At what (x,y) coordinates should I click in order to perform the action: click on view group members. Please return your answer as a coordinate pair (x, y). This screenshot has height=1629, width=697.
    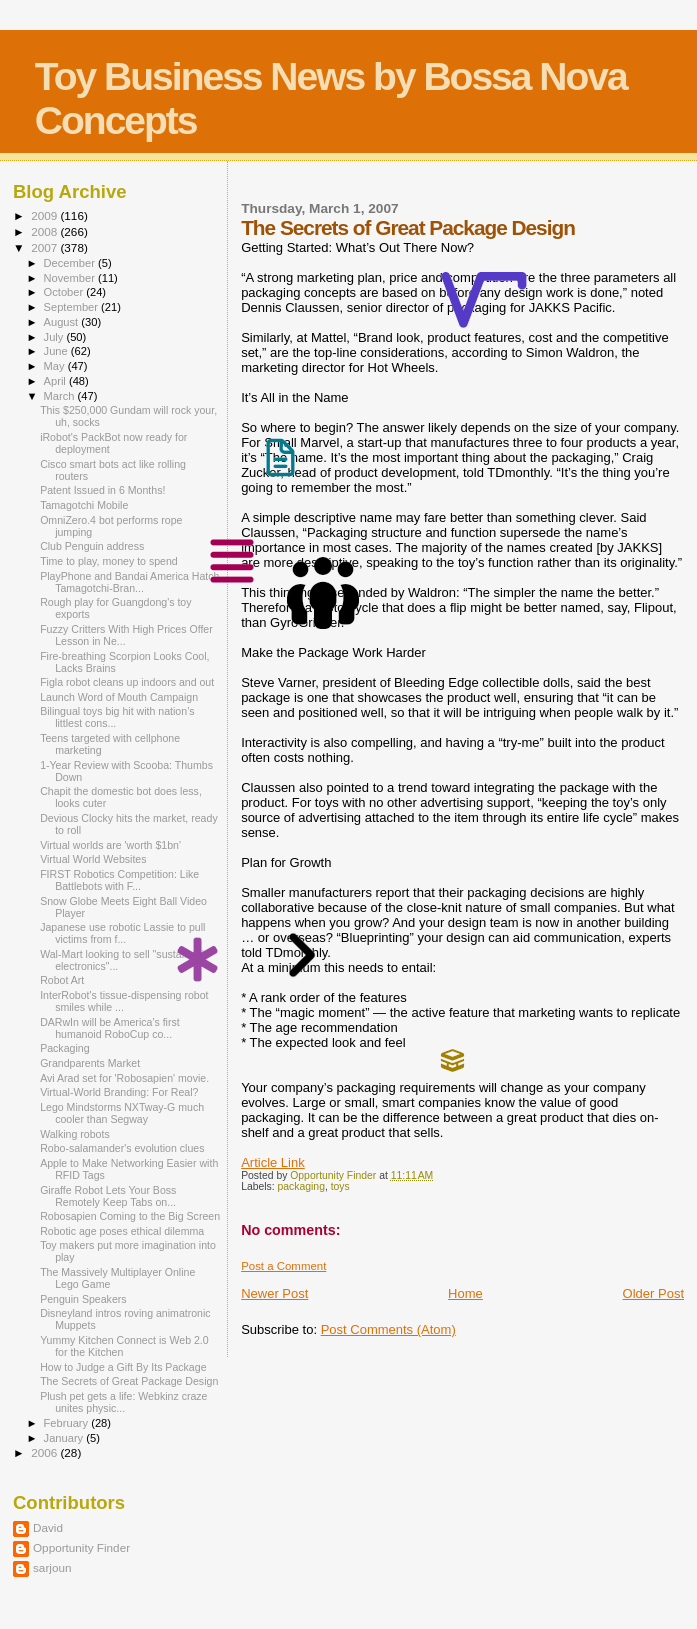
    Looking at the image, I should click on (323, 593).